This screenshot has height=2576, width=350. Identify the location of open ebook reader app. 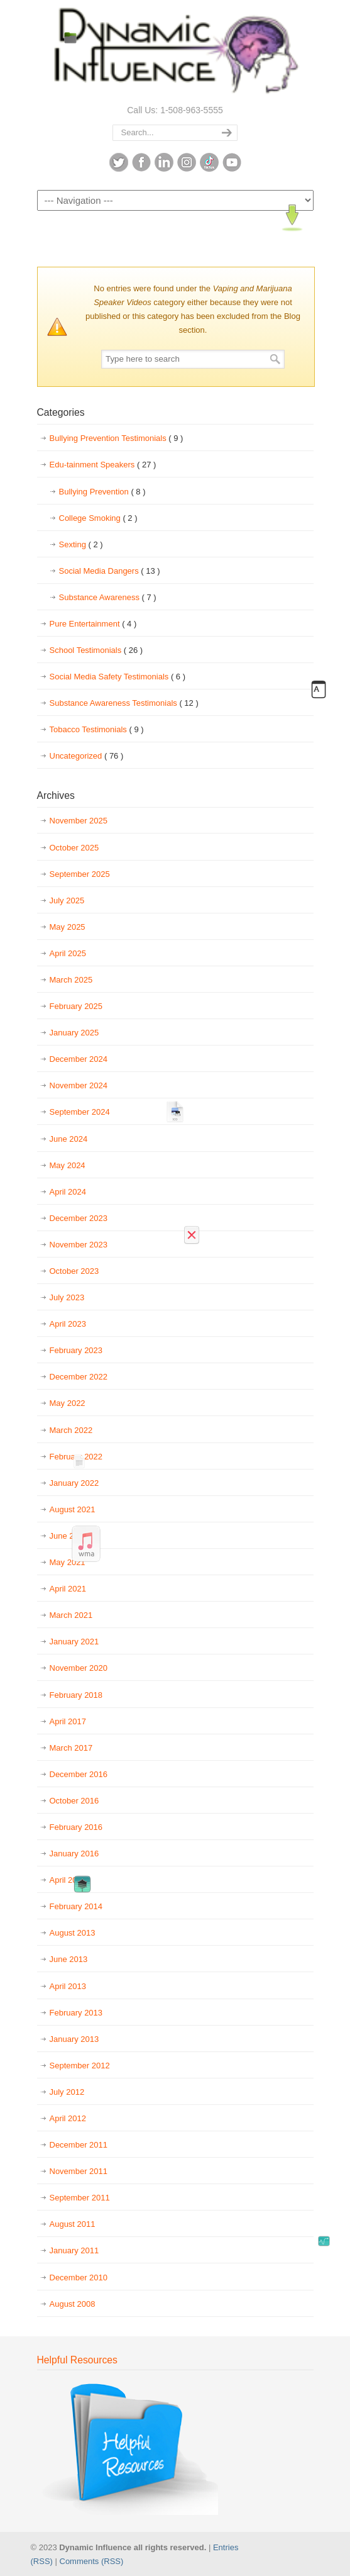
(319, 689).